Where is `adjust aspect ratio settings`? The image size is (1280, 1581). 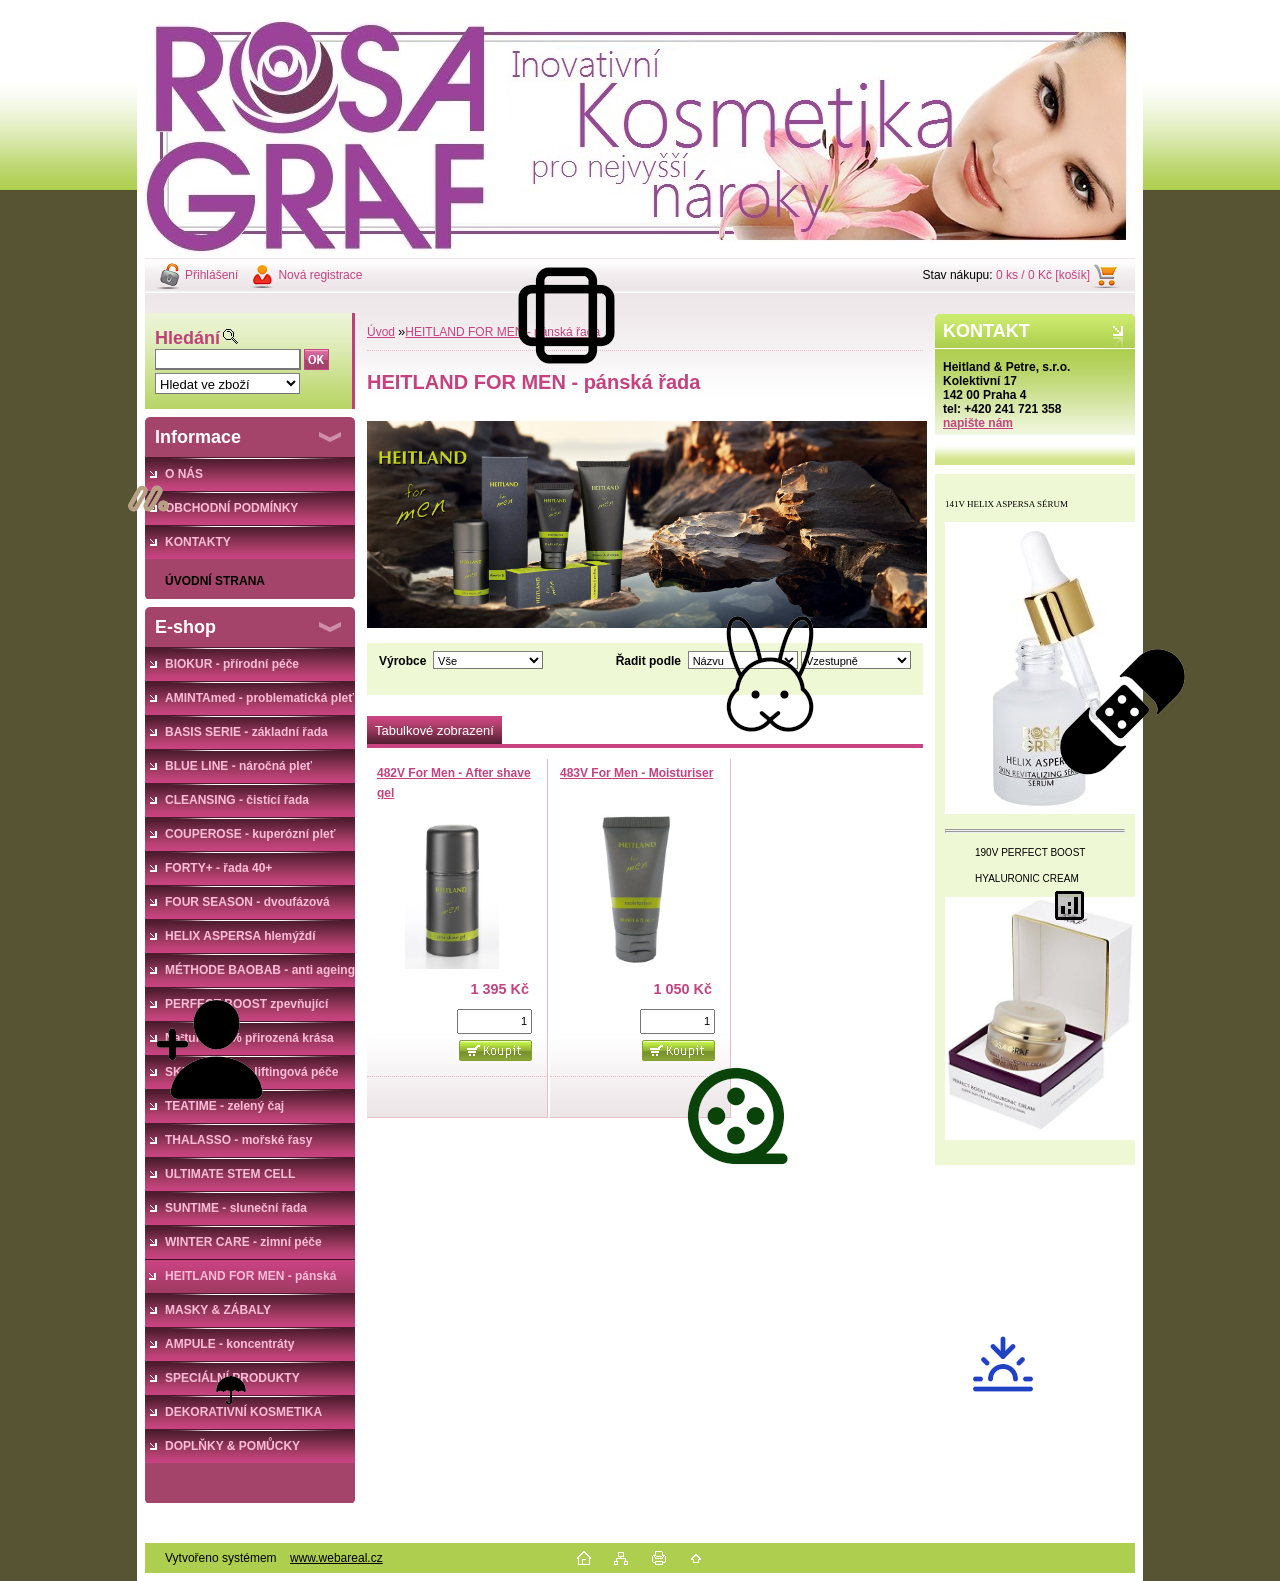
adjust aspect ratio settings is located at coordinates (566, 315).